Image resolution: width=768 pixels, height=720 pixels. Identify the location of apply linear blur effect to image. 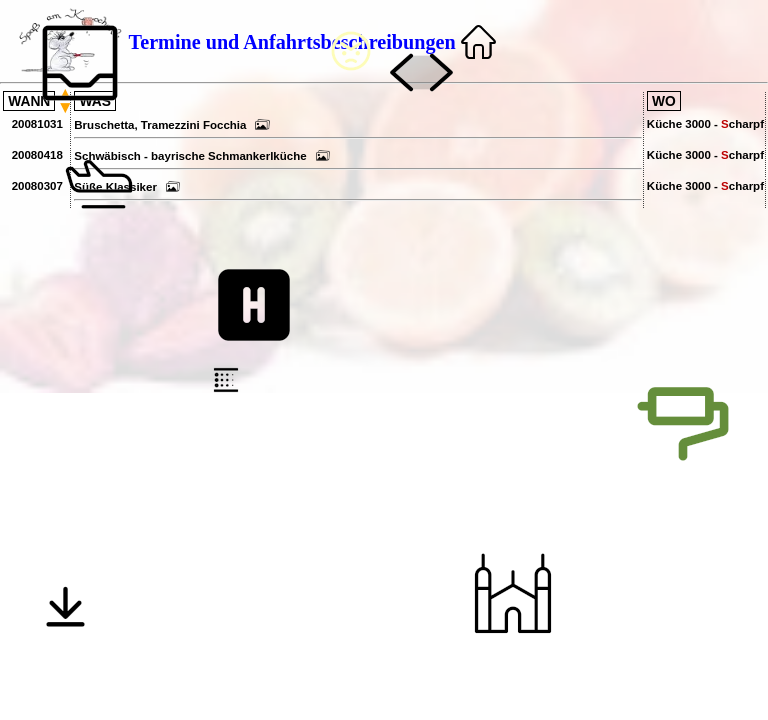
(226, 380).